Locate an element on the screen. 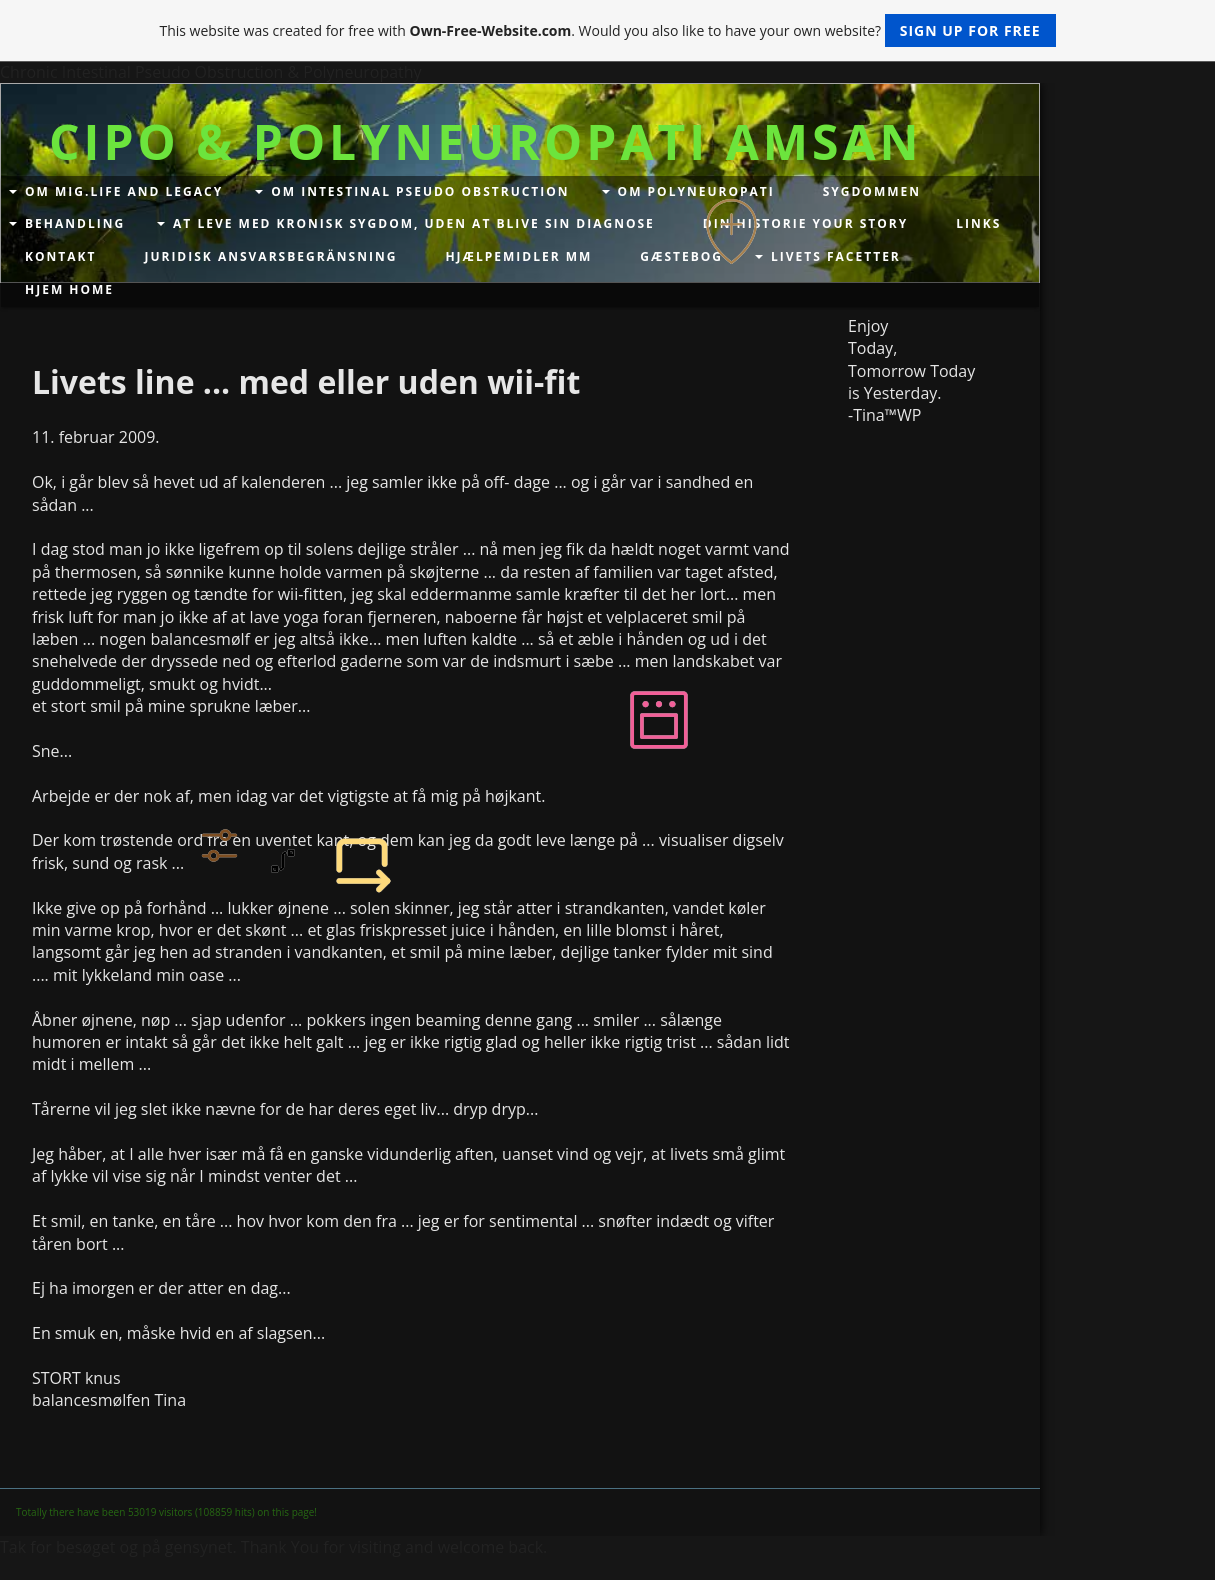 The height and width of the screenshot is (1580, 1215). open settings or preferences is located at coordinates (219, 845).